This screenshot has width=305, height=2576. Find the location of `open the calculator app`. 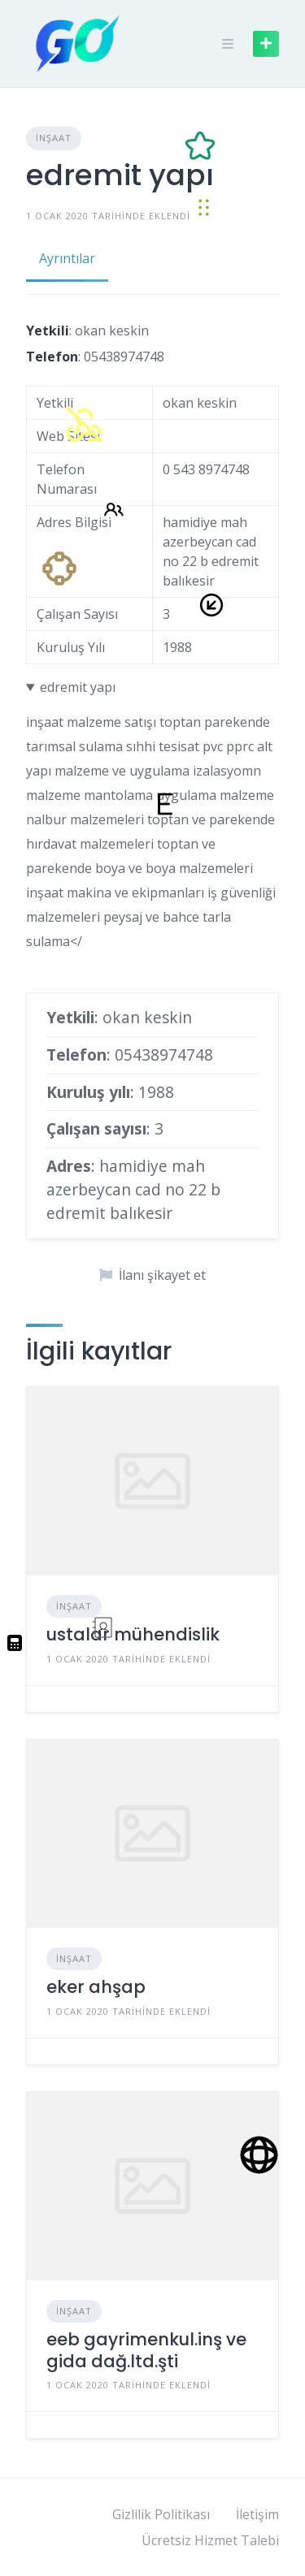

open the calculator app is located at coordinates (15, 1643).